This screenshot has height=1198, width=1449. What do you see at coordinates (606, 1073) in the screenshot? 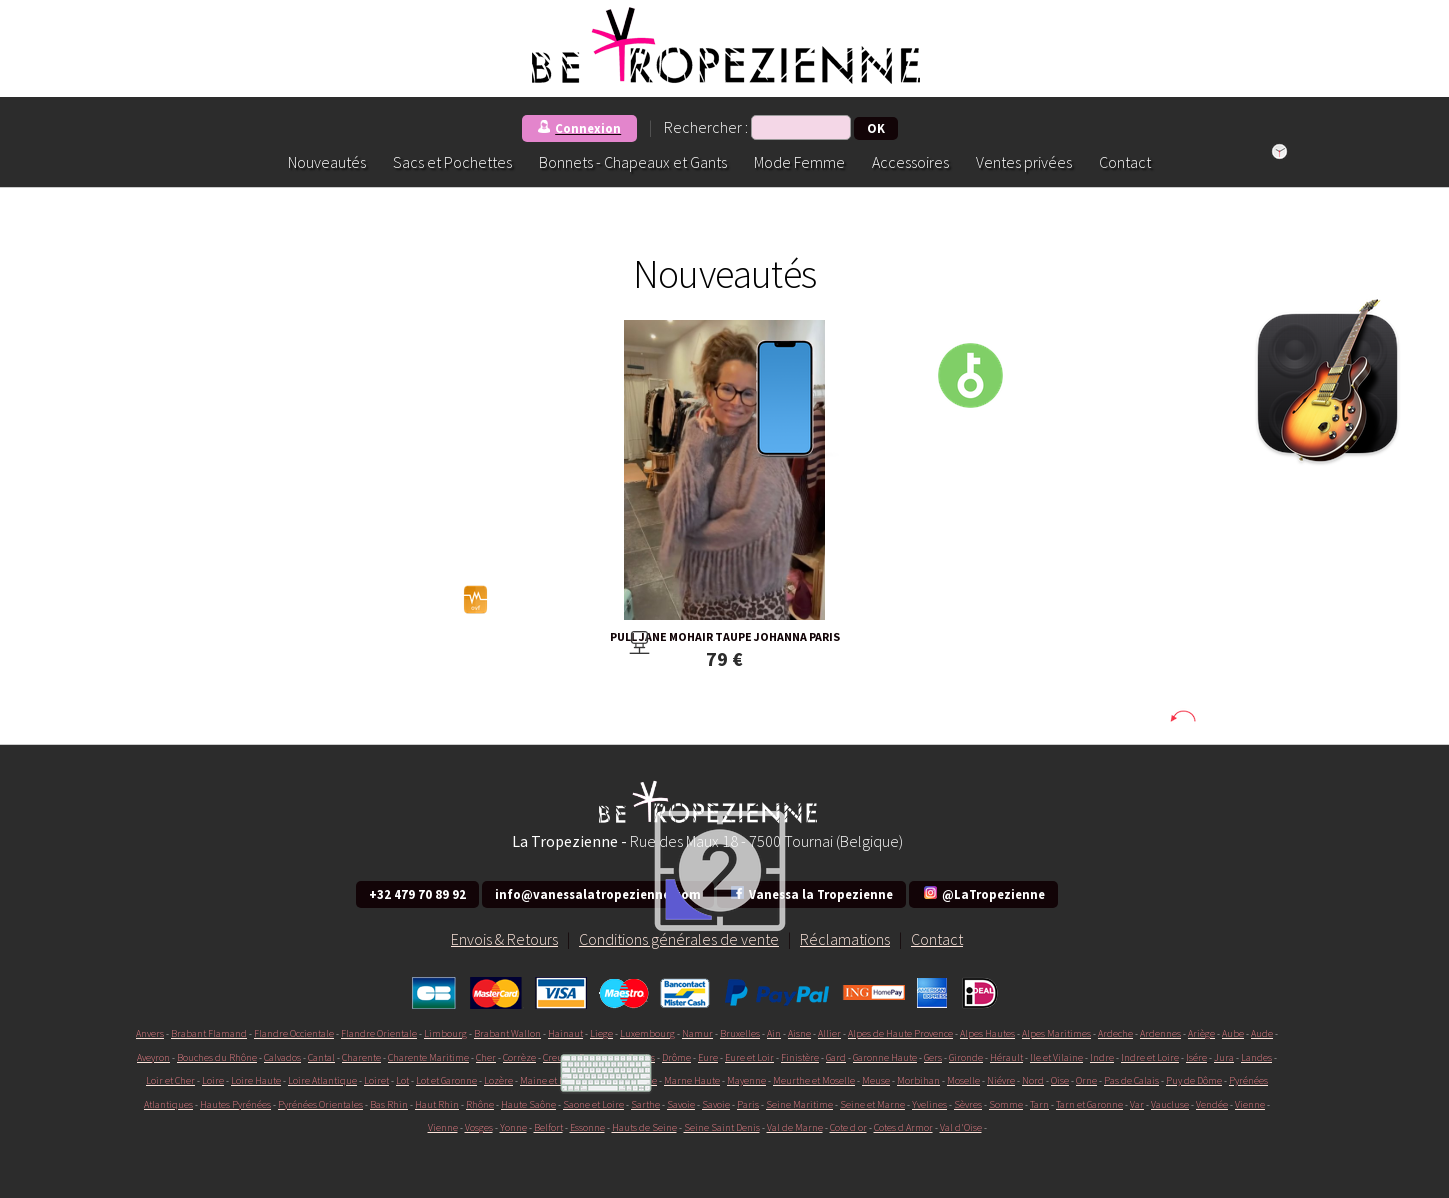
I see `bluetooth keyboard connected successfully` at bounding box center [606, 1073].